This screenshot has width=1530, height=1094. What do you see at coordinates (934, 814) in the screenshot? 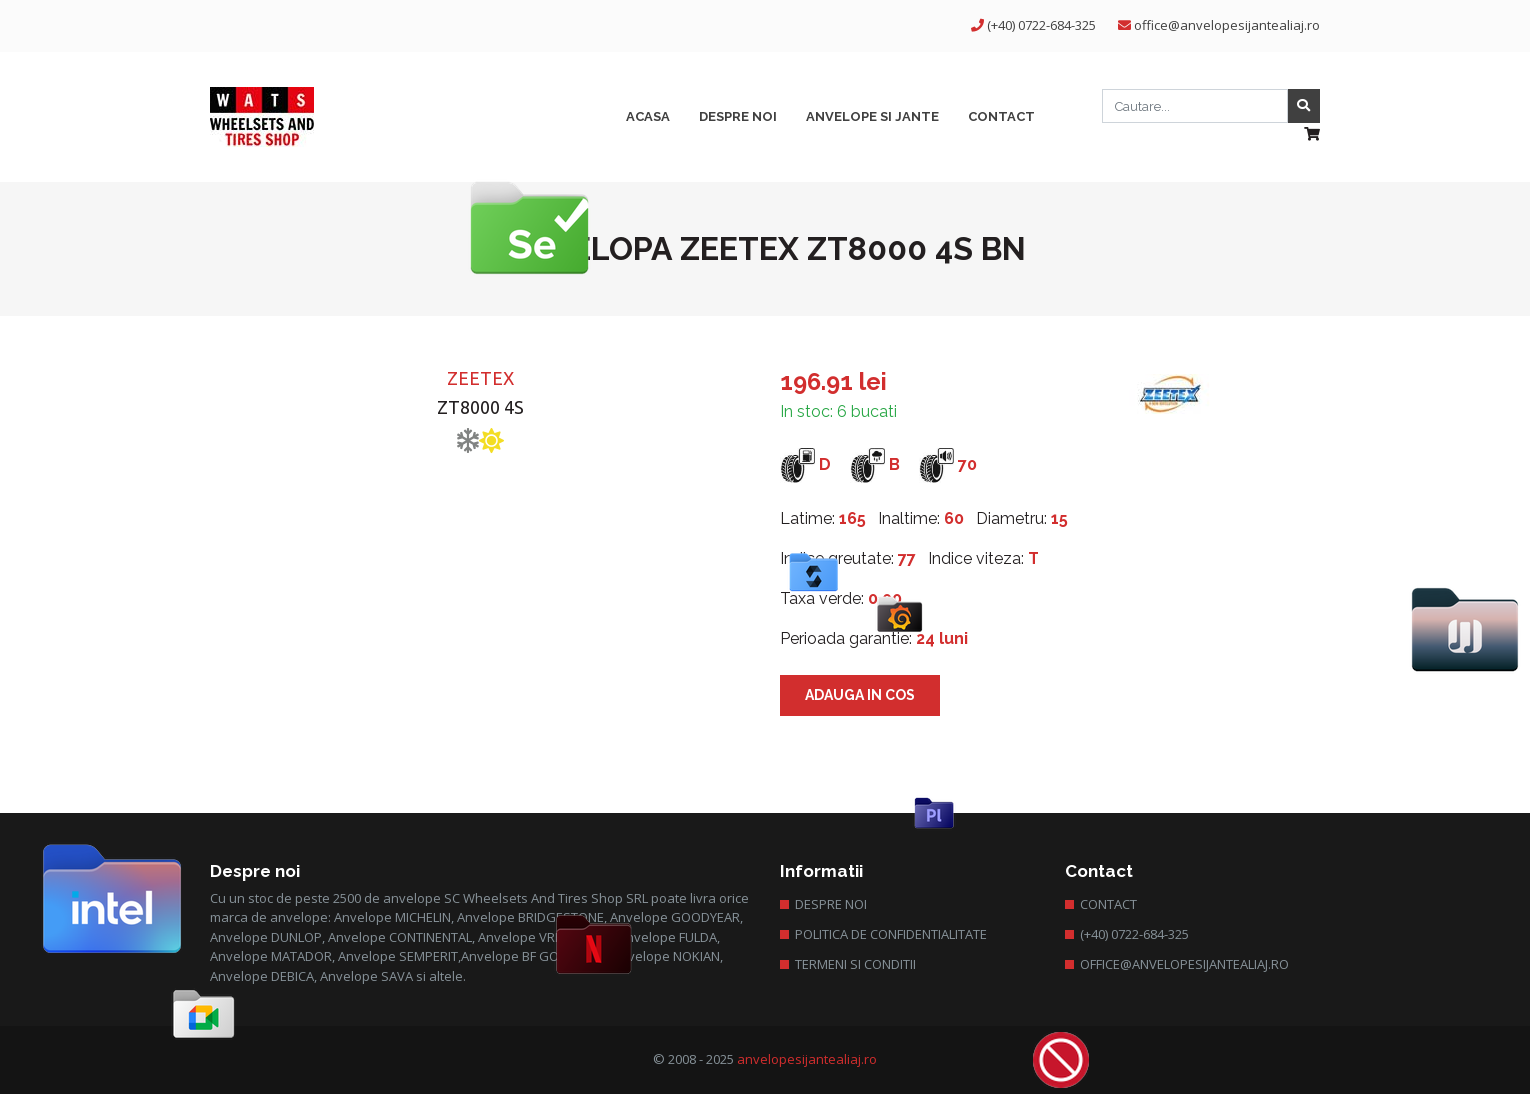
I see `open folder containing adobe prelude project files` at bounding box center [934, 814].